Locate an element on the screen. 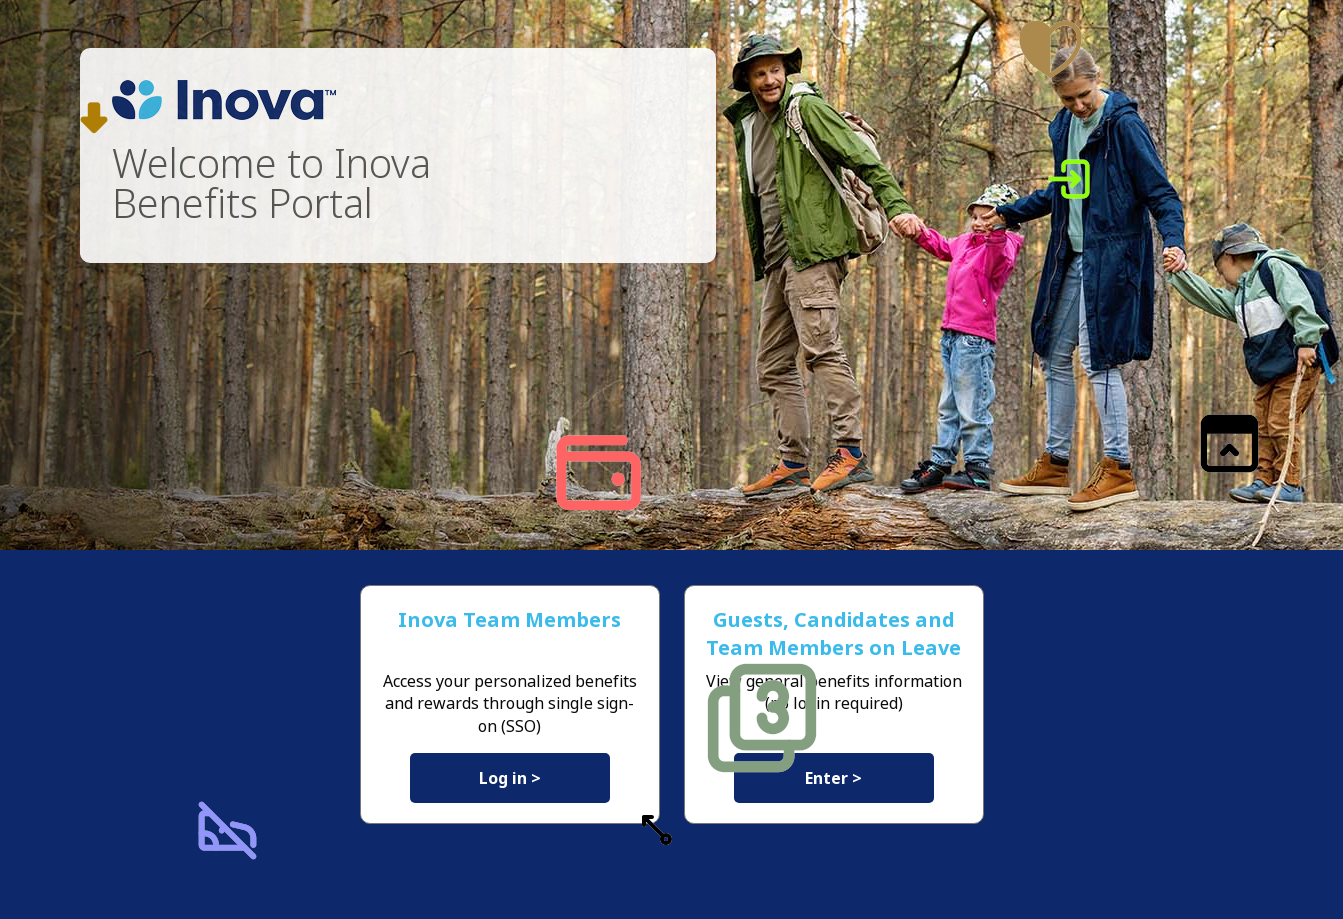 The image size is (1343, 919). log in to your account is located at coordinates (1070, 179).